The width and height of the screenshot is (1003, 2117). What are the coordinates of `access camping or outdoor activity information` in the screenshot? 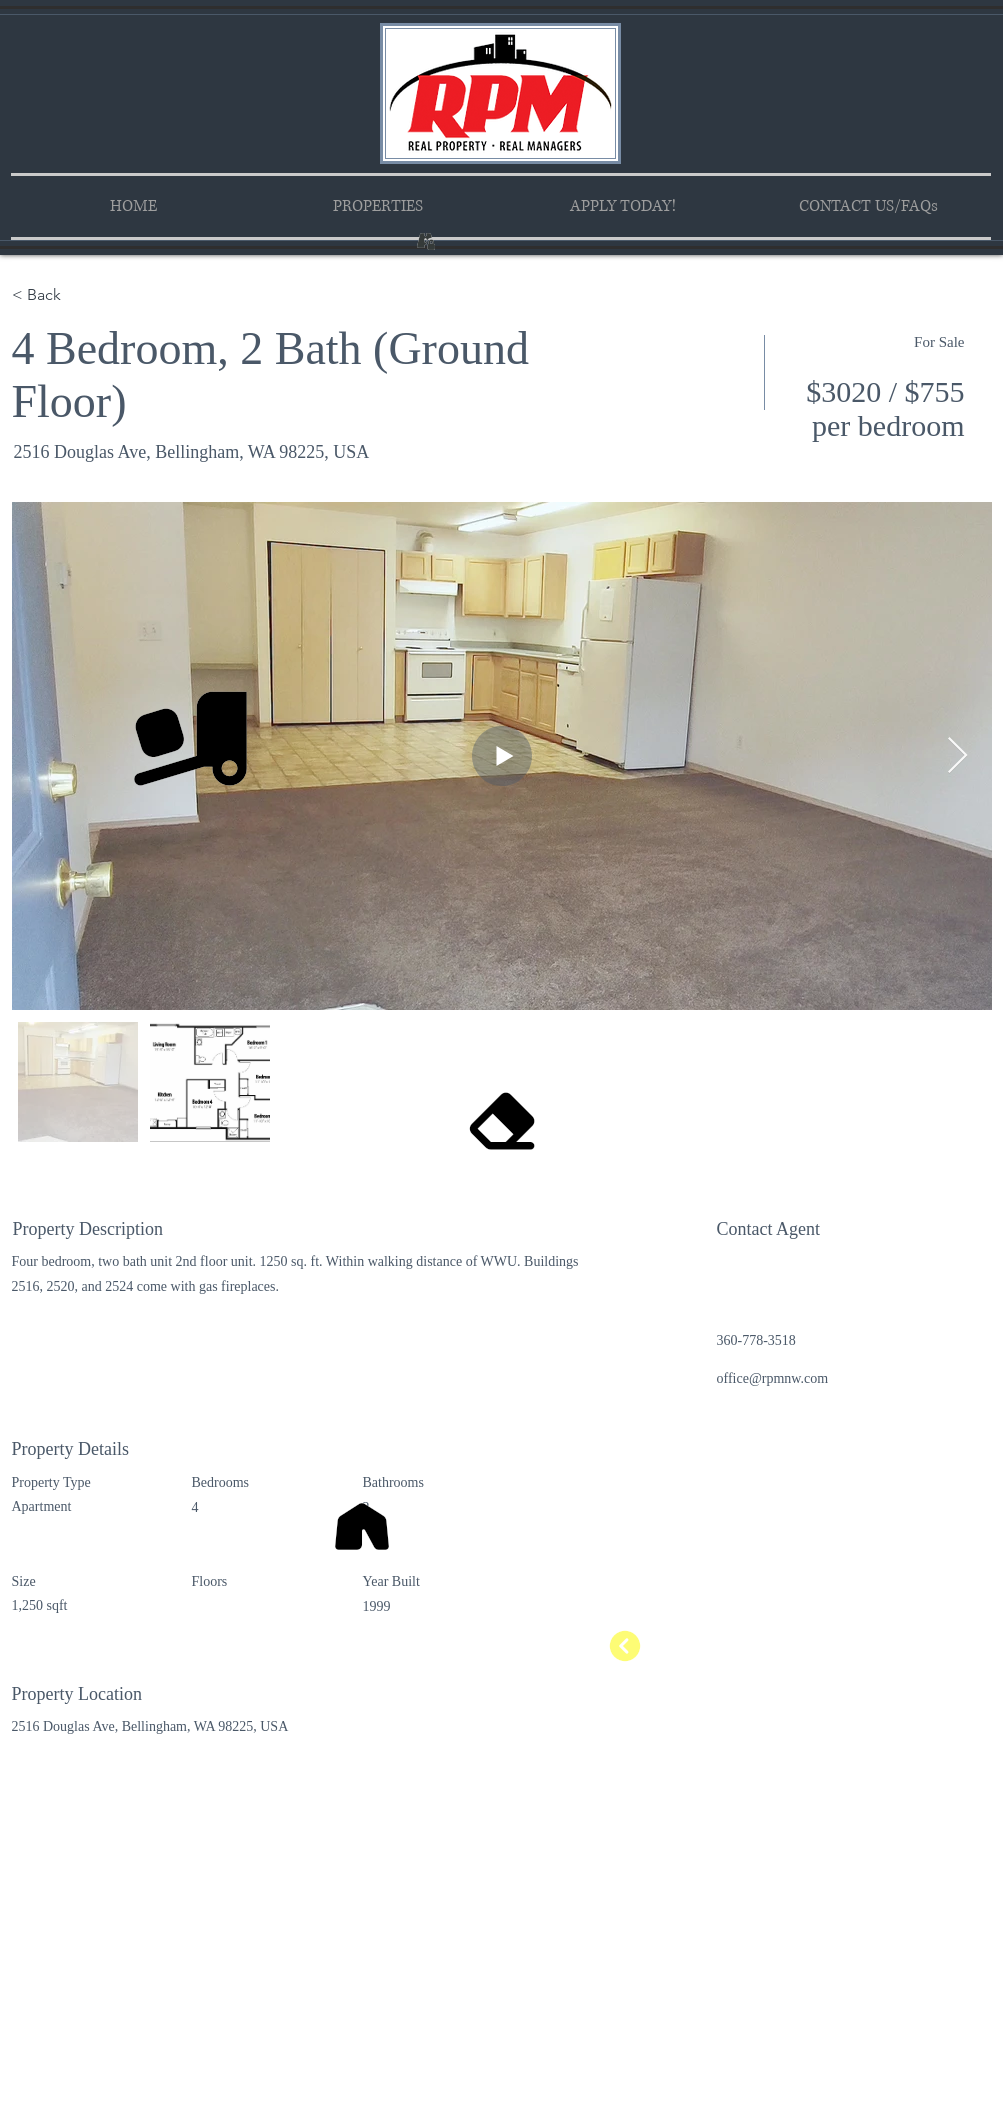 It's located at (362, 1526).